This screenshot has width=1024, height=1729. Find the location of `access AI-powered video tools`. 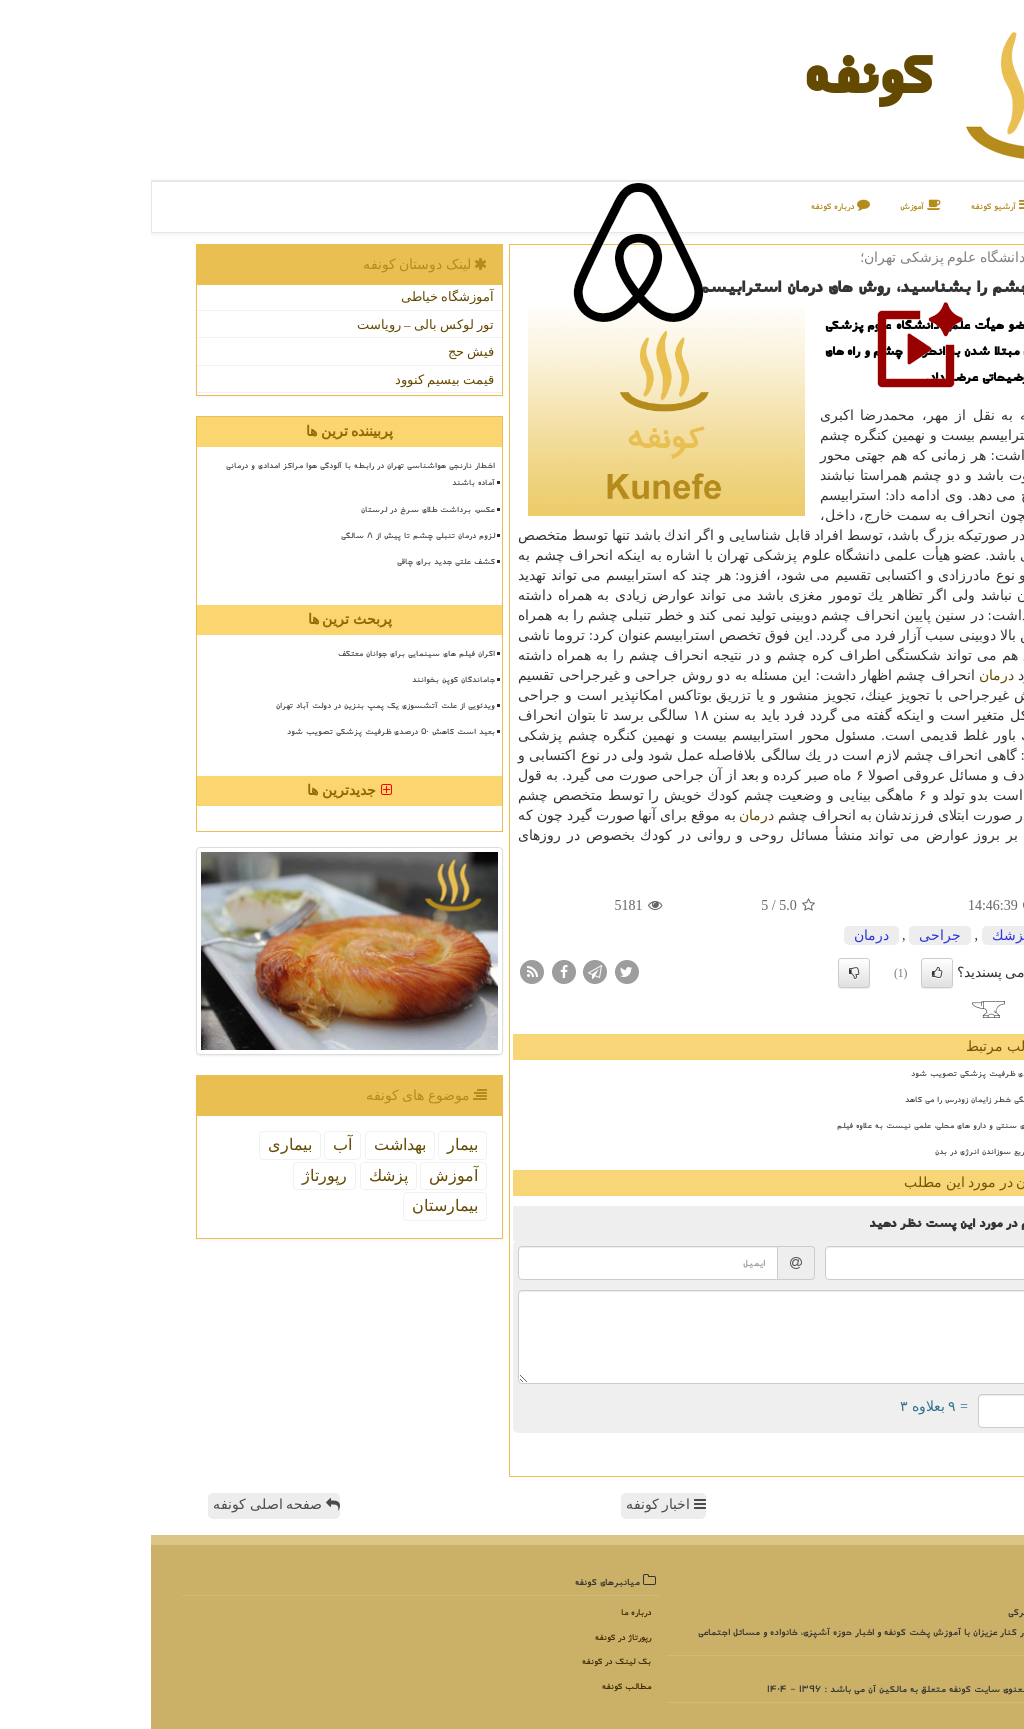

access AI-powered video tools is located at coordinates (916, 349).